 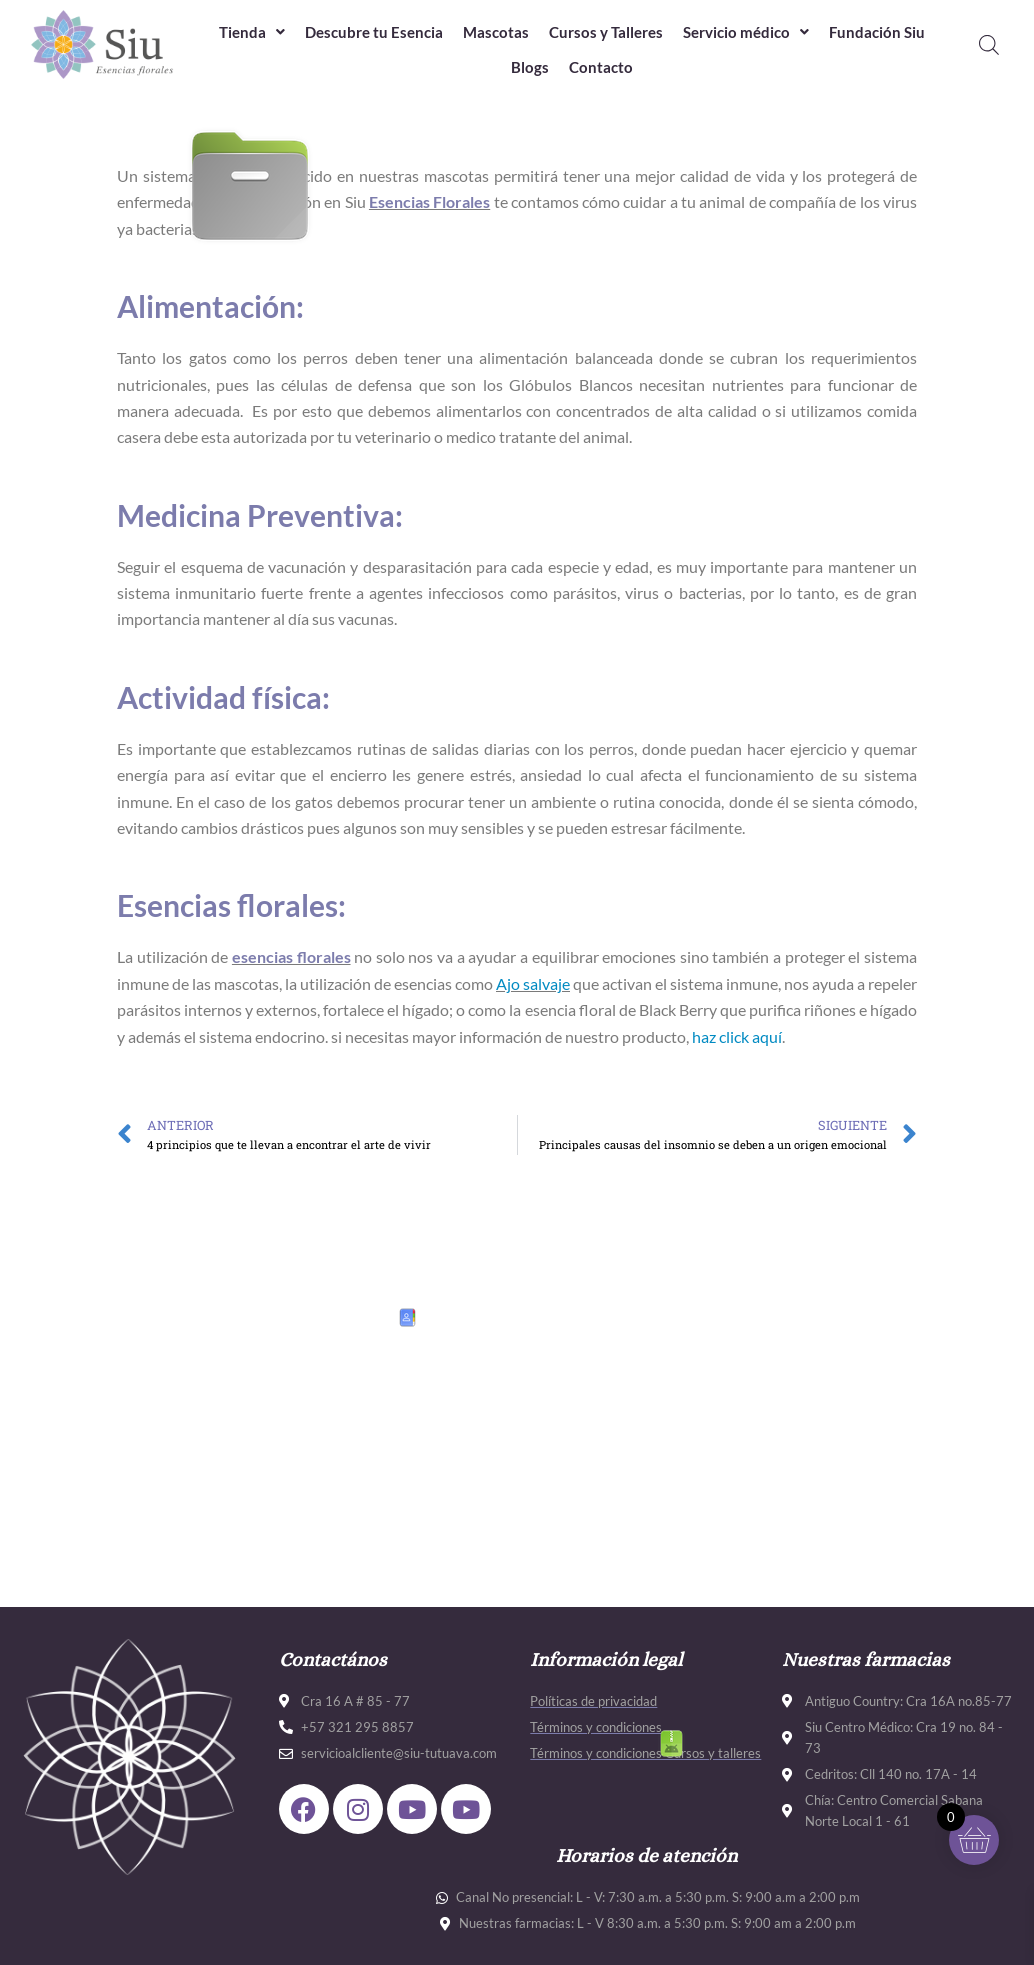 I want to click on android app package file (APK) ready for installation, so click(x=671, y=1743).